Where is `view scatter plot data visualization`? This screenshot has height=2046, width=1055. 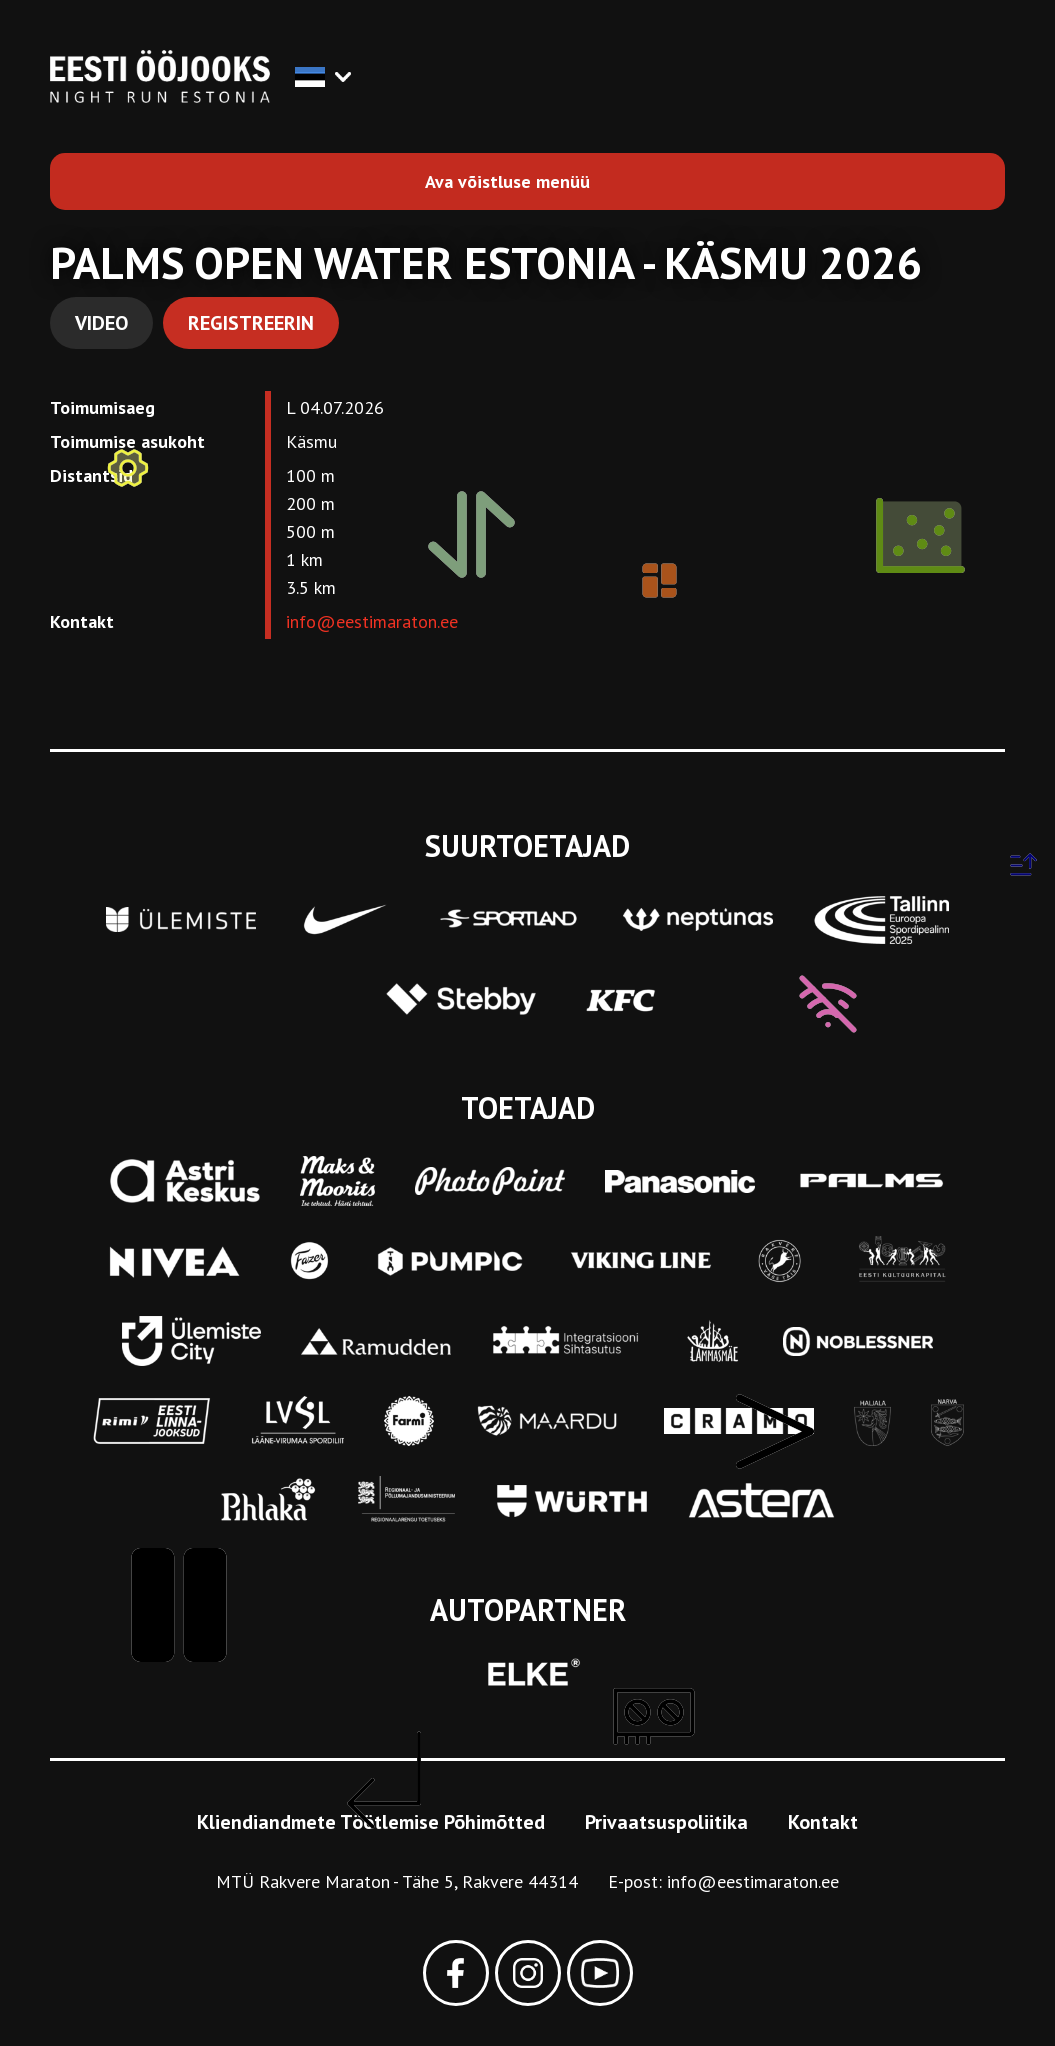 view scatter plot data visualization is located at coordinates (920, 535).